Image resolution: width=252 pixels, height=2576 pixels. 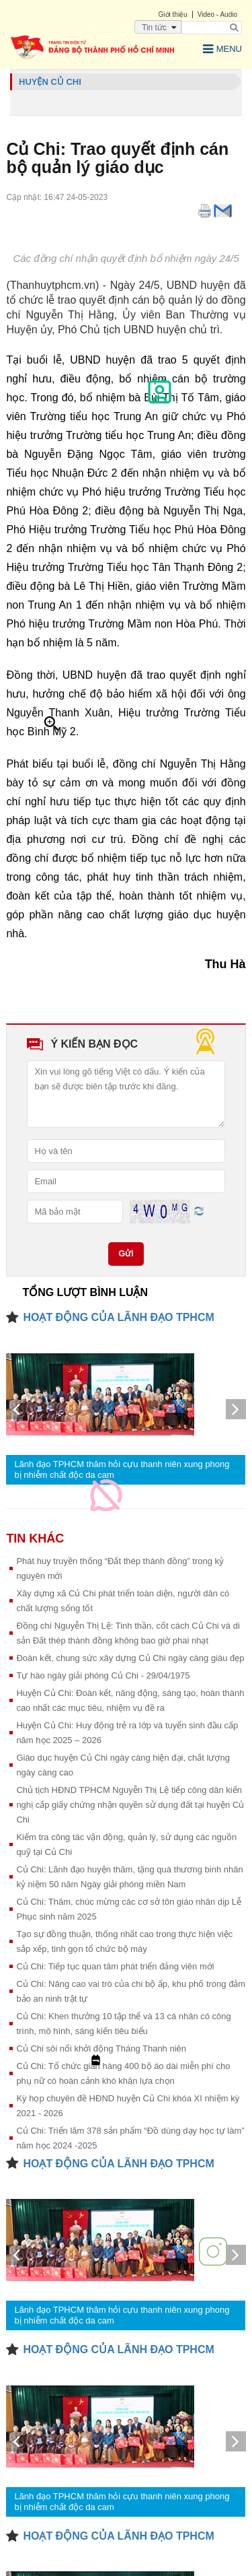 I want to click on zoom in on content or image, so click(x=52, y=724).